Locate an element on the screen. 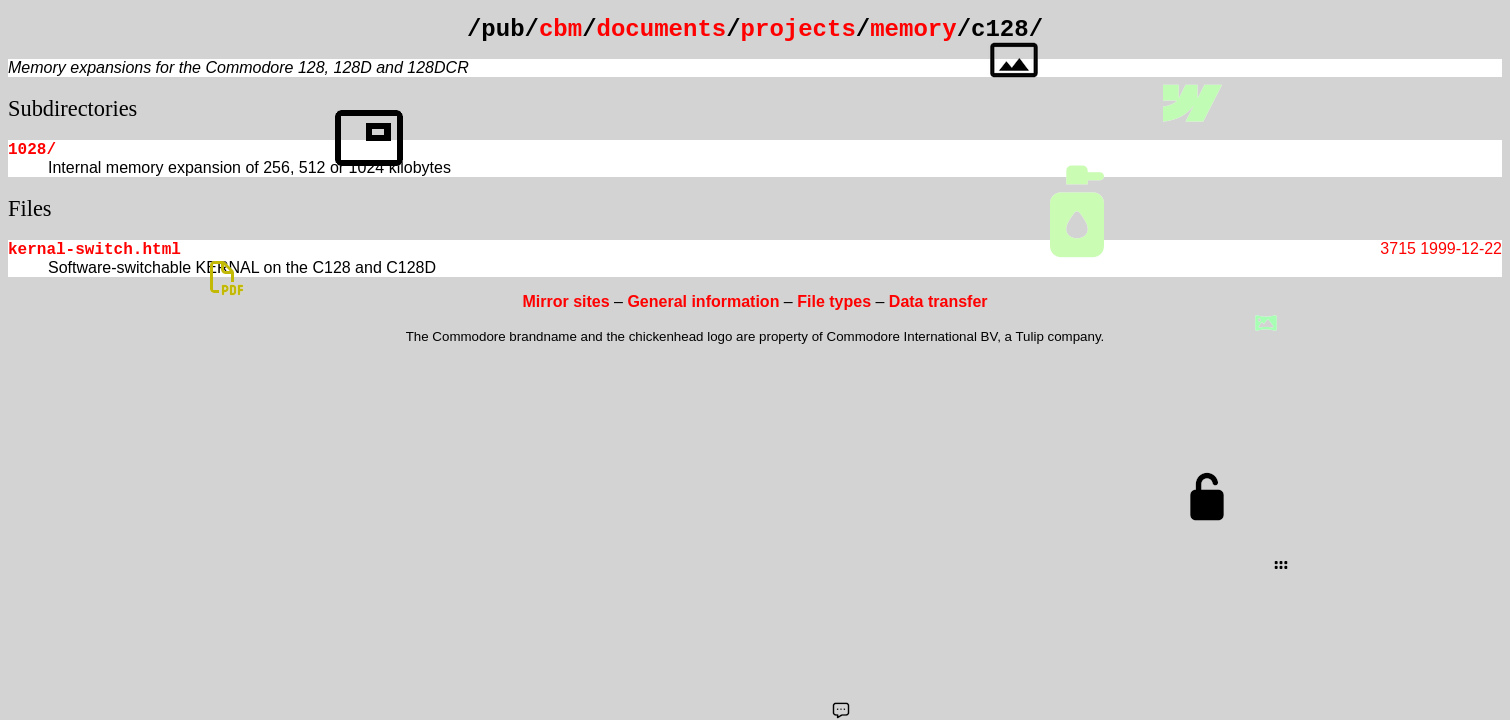 The image size is (1510, 720). access hand sanitizer or soap dispenser location is located at coordinates (1077, 214).